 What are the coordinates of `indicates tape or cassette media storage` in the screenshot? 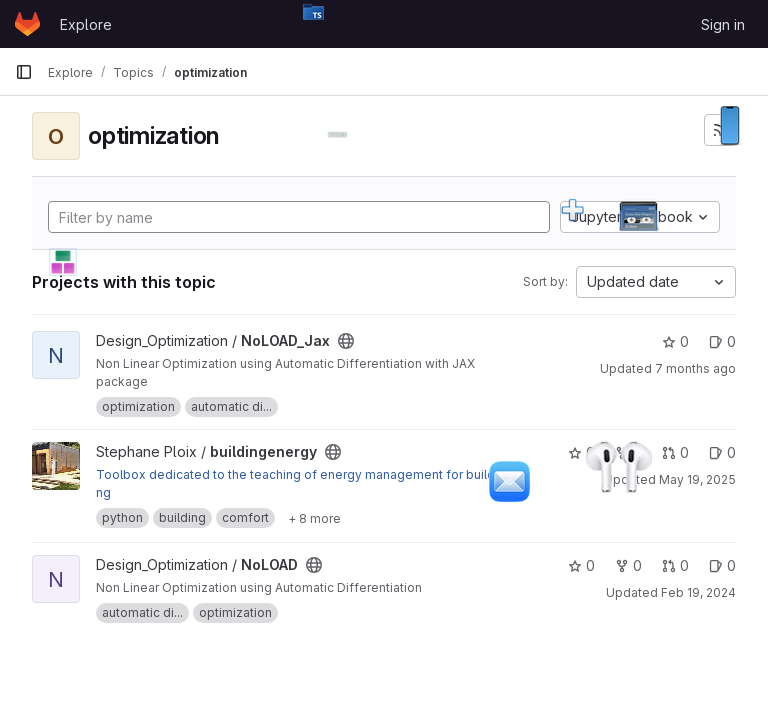 It's located at (638, 217).